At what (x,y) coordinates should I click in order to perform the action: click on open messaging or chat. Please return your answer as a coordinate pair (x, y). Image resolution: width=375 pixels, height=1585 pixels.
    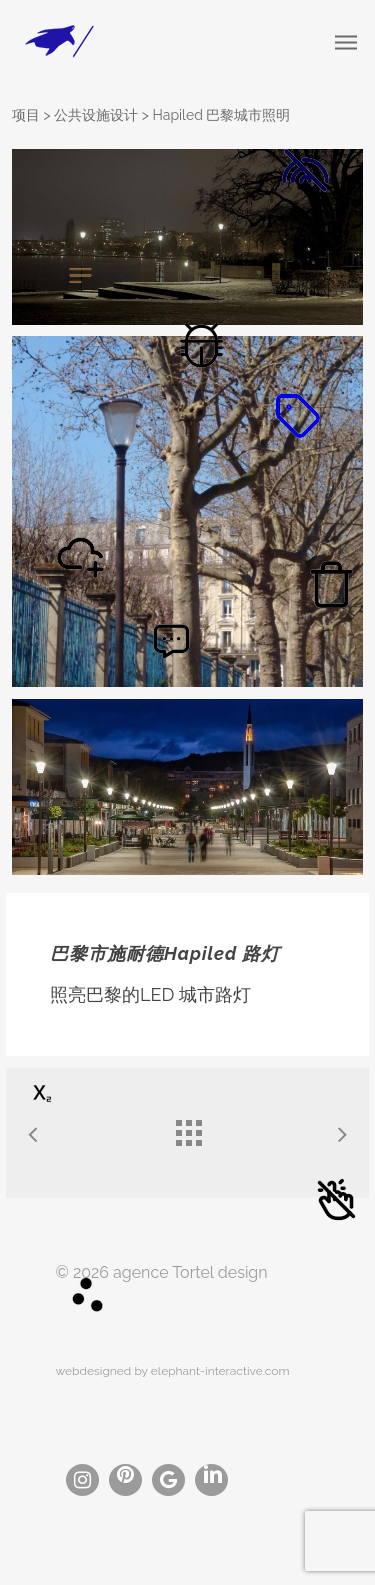
    Looking at the image, I should click on (171, 640).